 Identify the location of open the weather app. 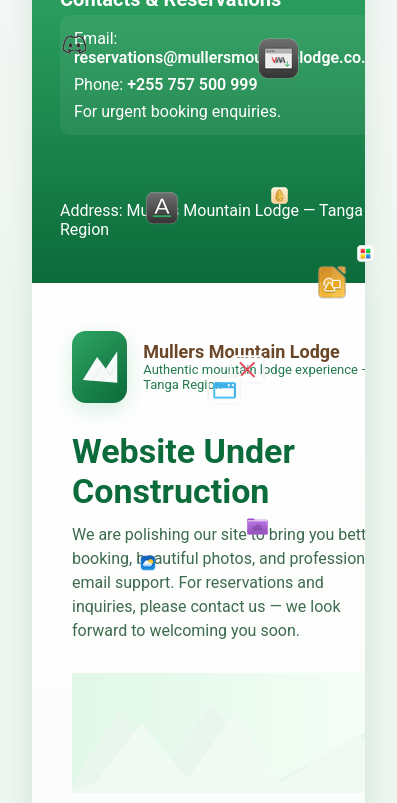
(148, 563).